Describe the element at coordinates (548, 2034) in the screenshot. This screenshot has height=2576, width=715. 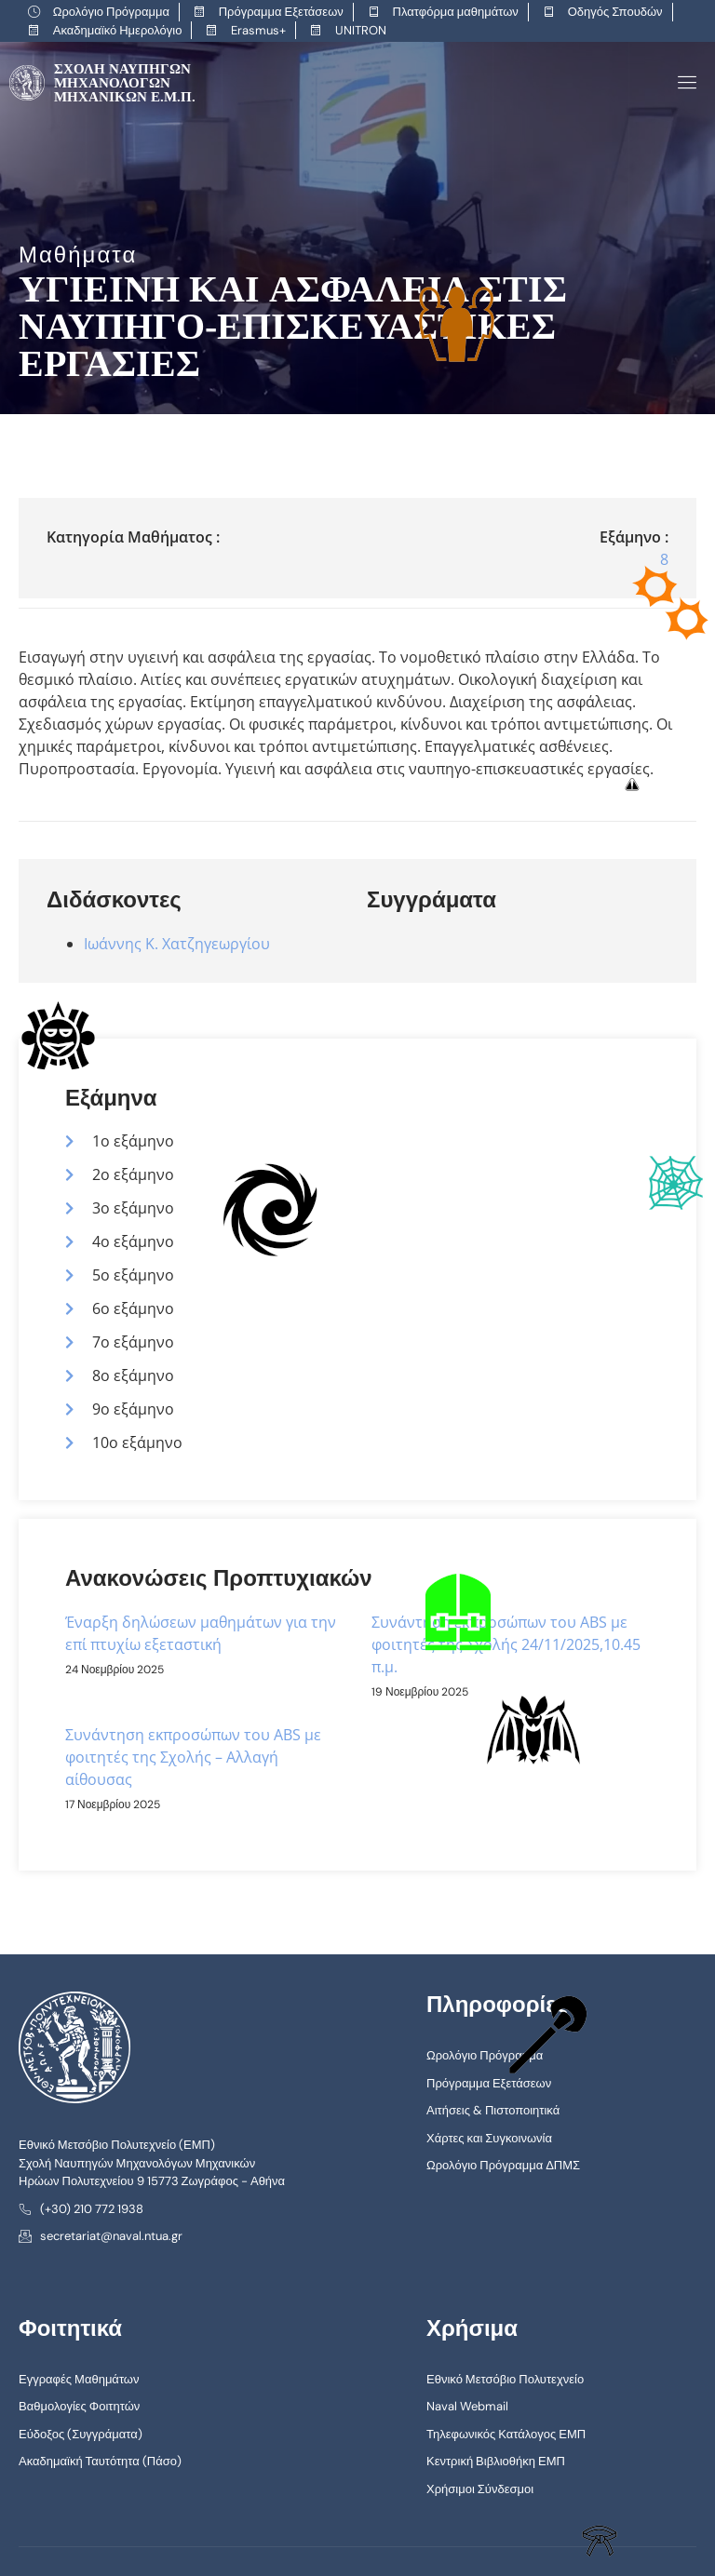
I see `dental examination tool icon` at that location.